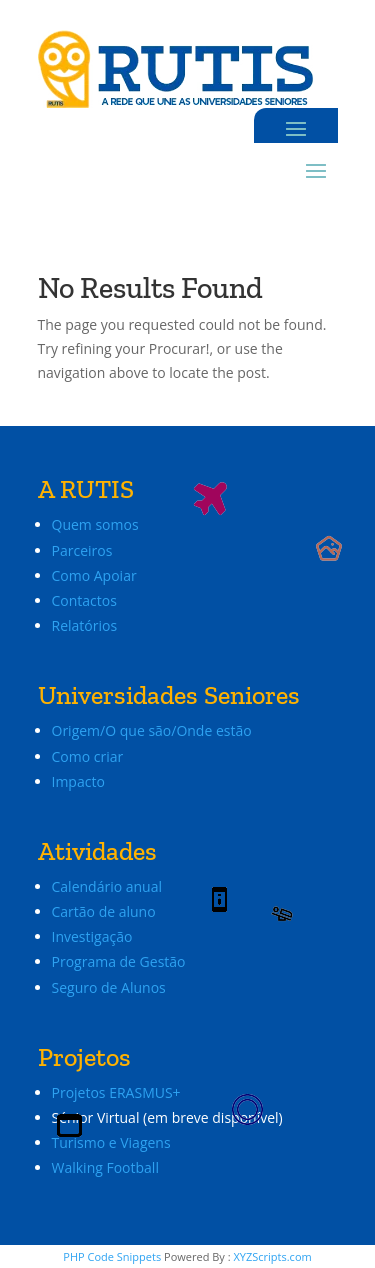  I want to click on start recording audio or video, so click(247, 1109).